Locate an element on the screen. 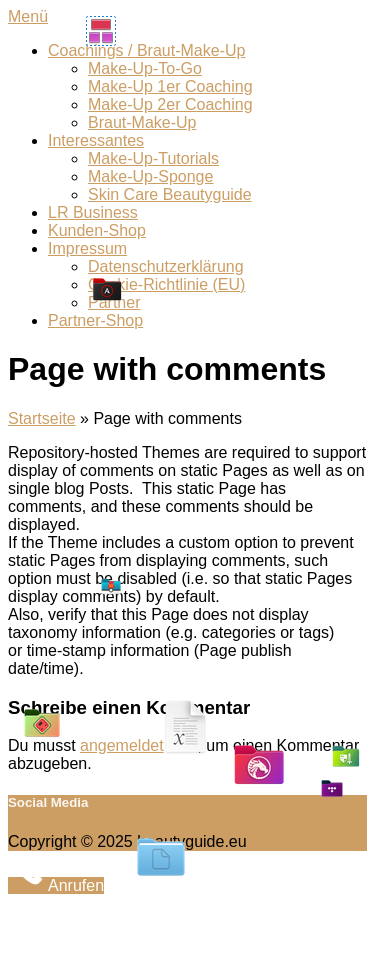 This screenshot has width=375, height=963. open your documents folder is located at coordinates (161, 857).